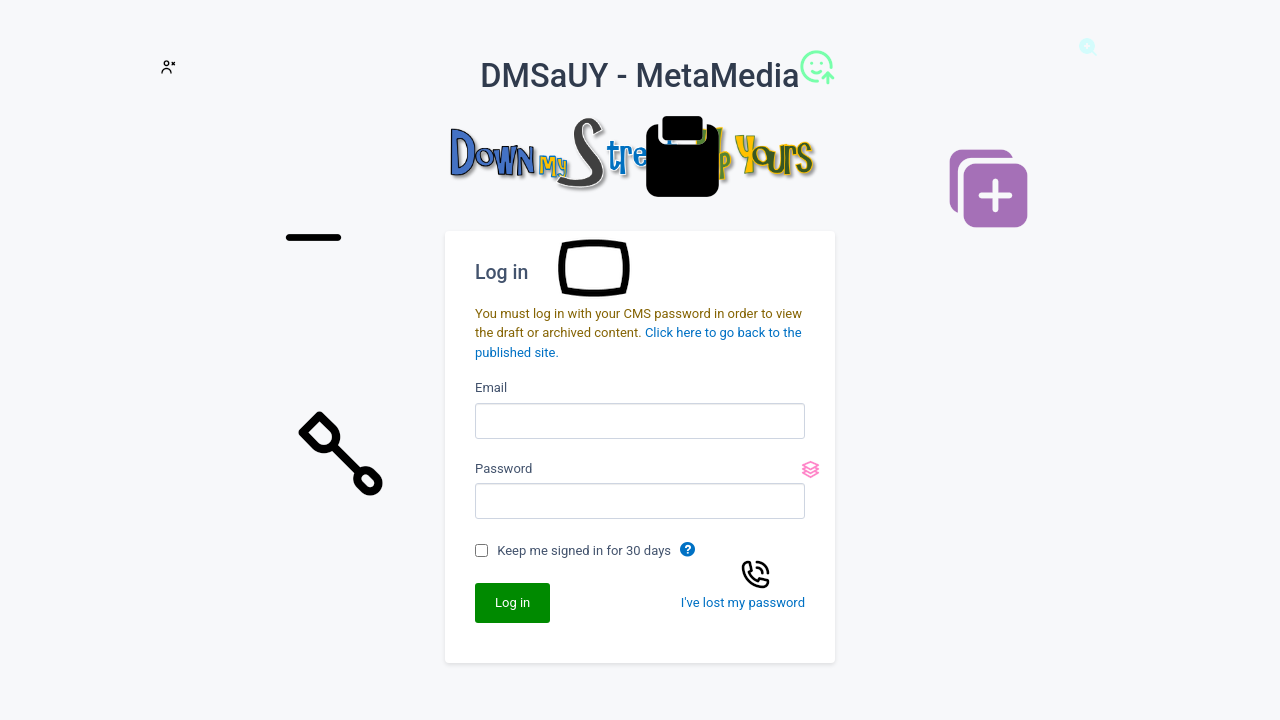  Describe the element at coordinates (594, 268) in the screenshot. I see `switch to wide-angle or panorama camera mode` at that location.